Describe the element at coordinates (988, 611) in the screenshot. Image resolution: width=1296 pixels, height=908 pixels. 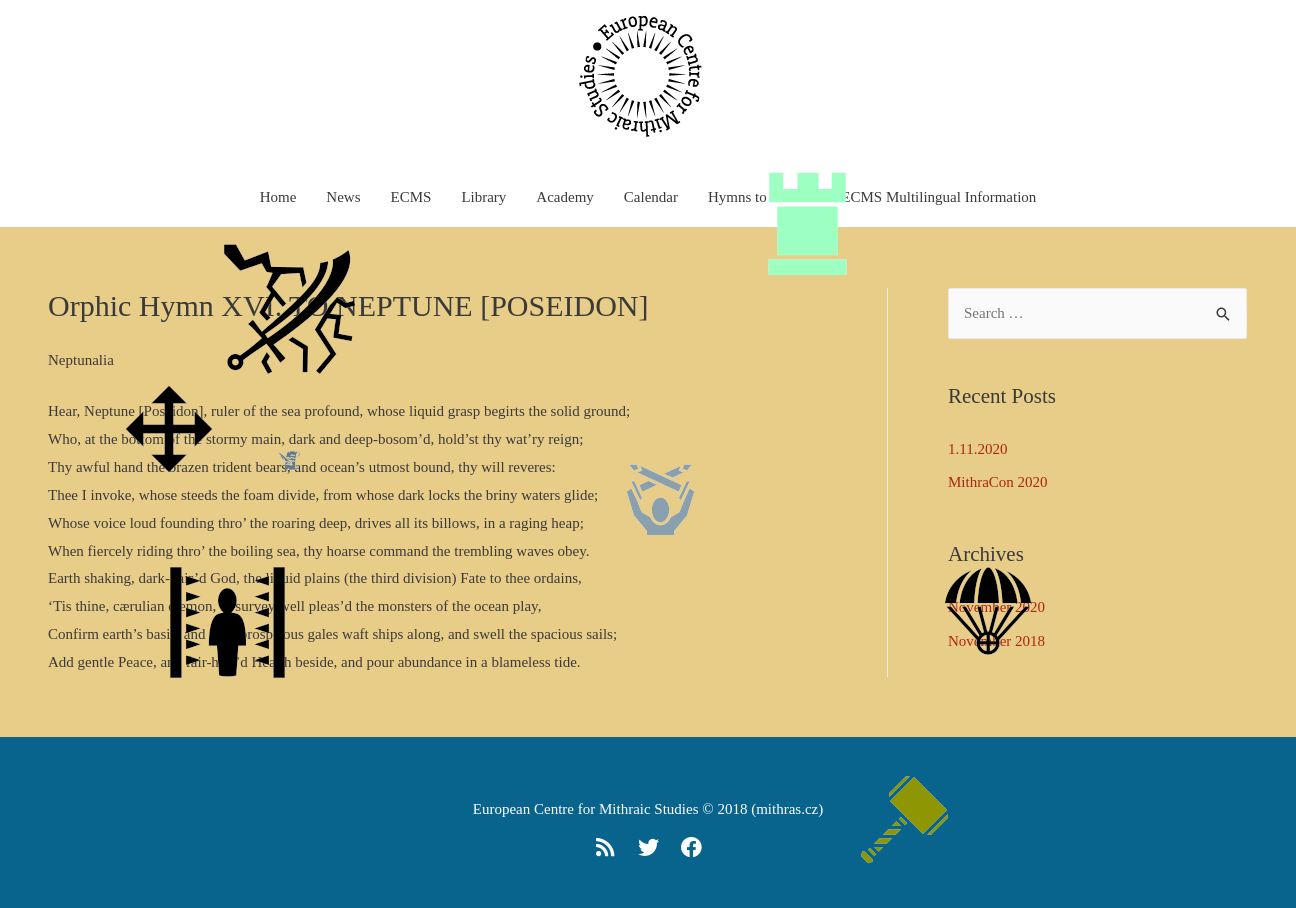
I see `airdrop or delivery incoming` at that location.